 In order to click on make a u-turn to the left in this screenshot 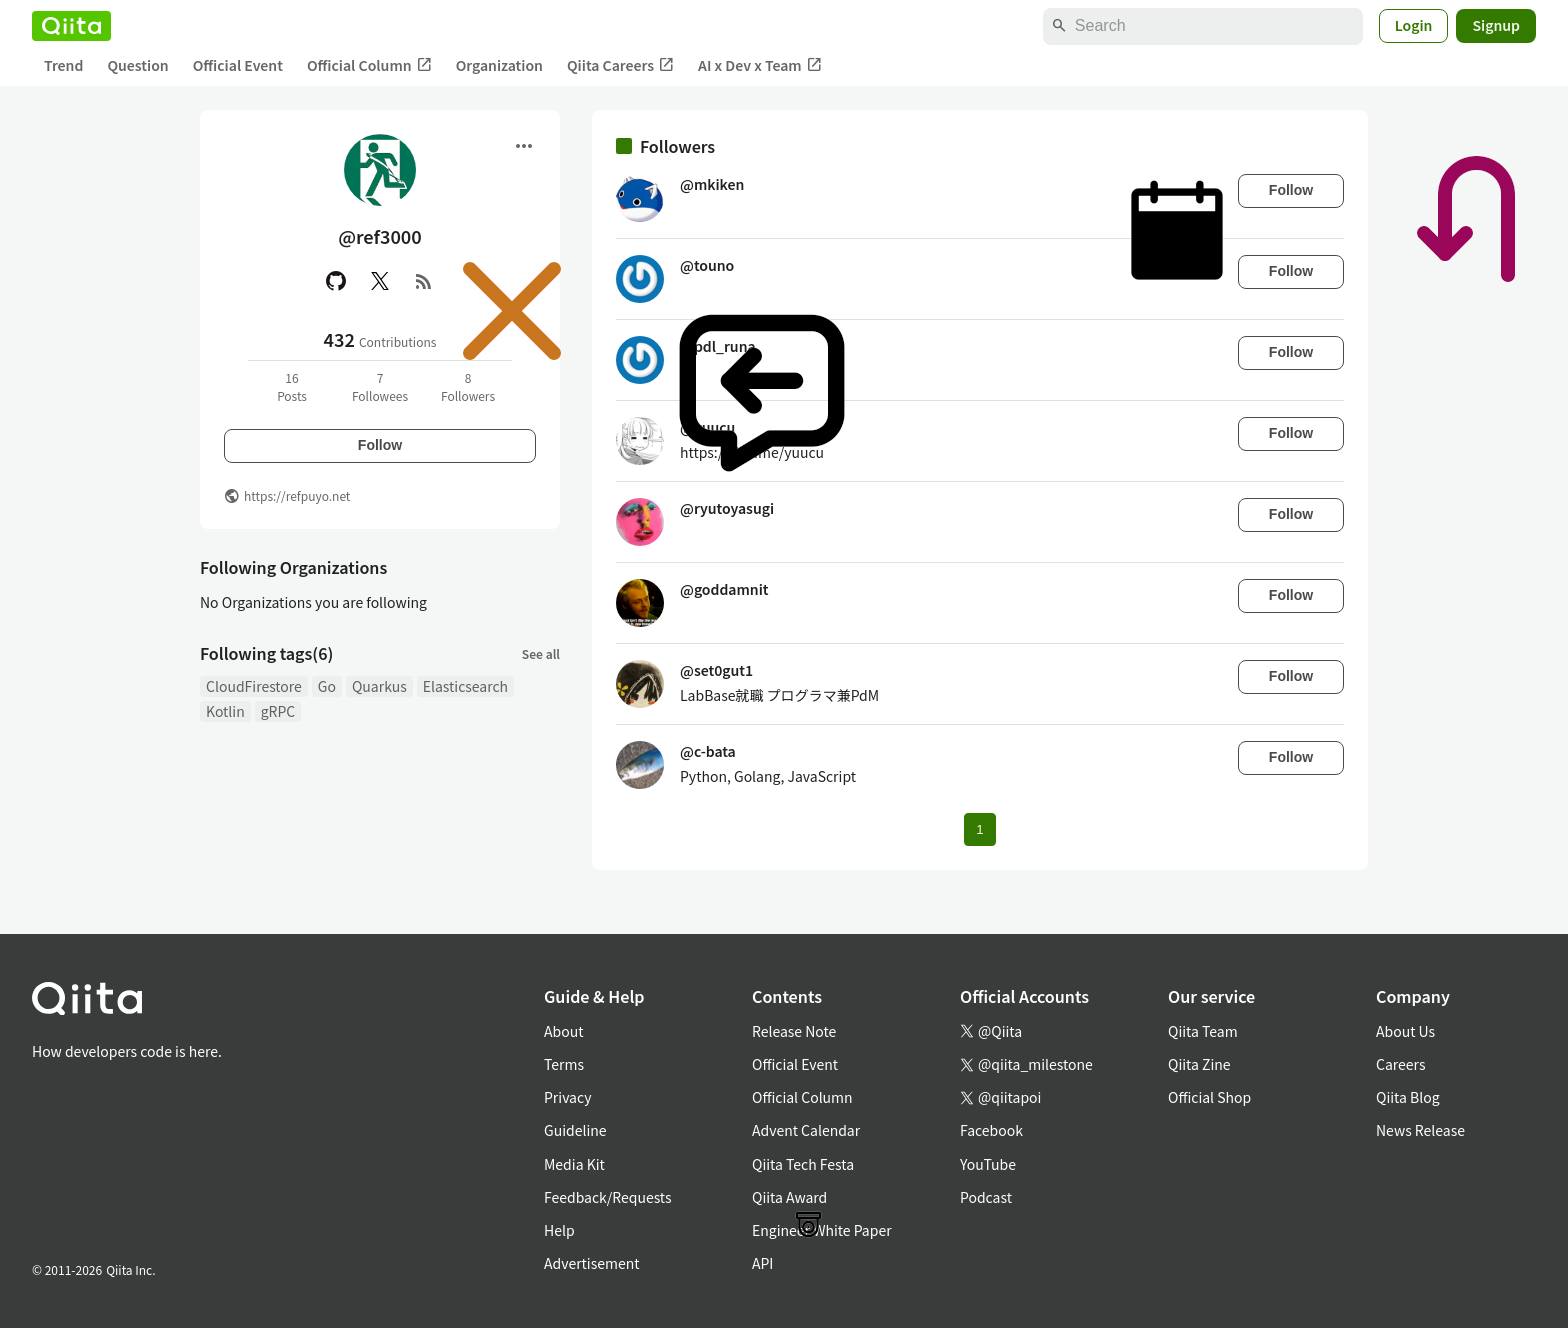, I will do `click(1473, 219)`.